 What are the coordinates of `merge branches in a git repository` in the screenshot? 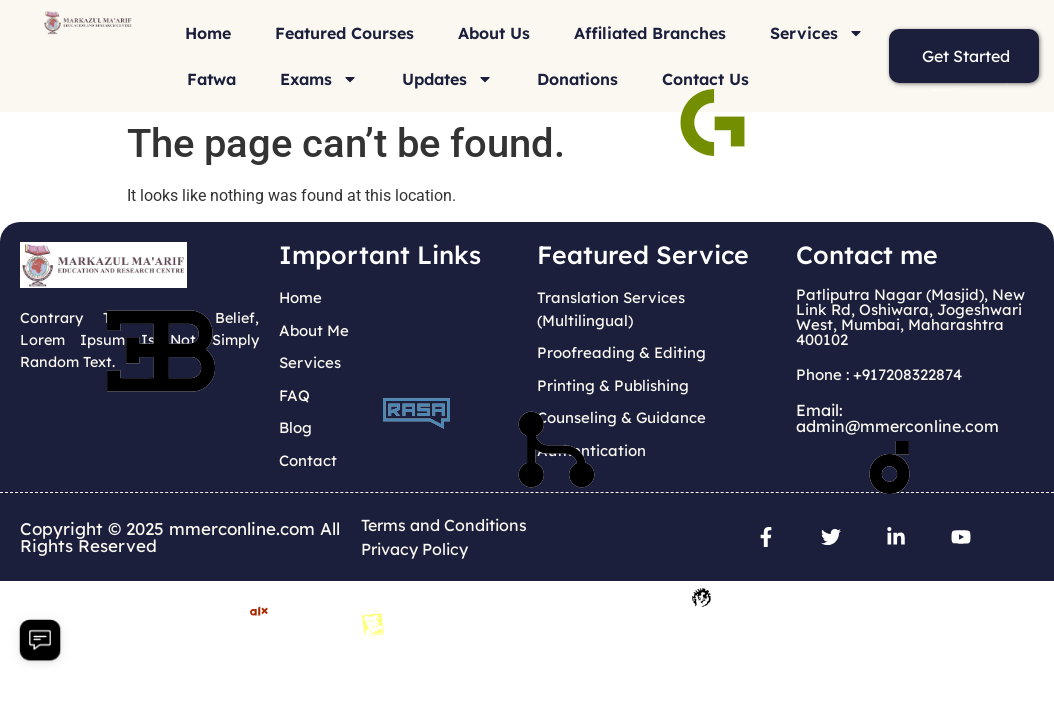 It's located at (556, 449).